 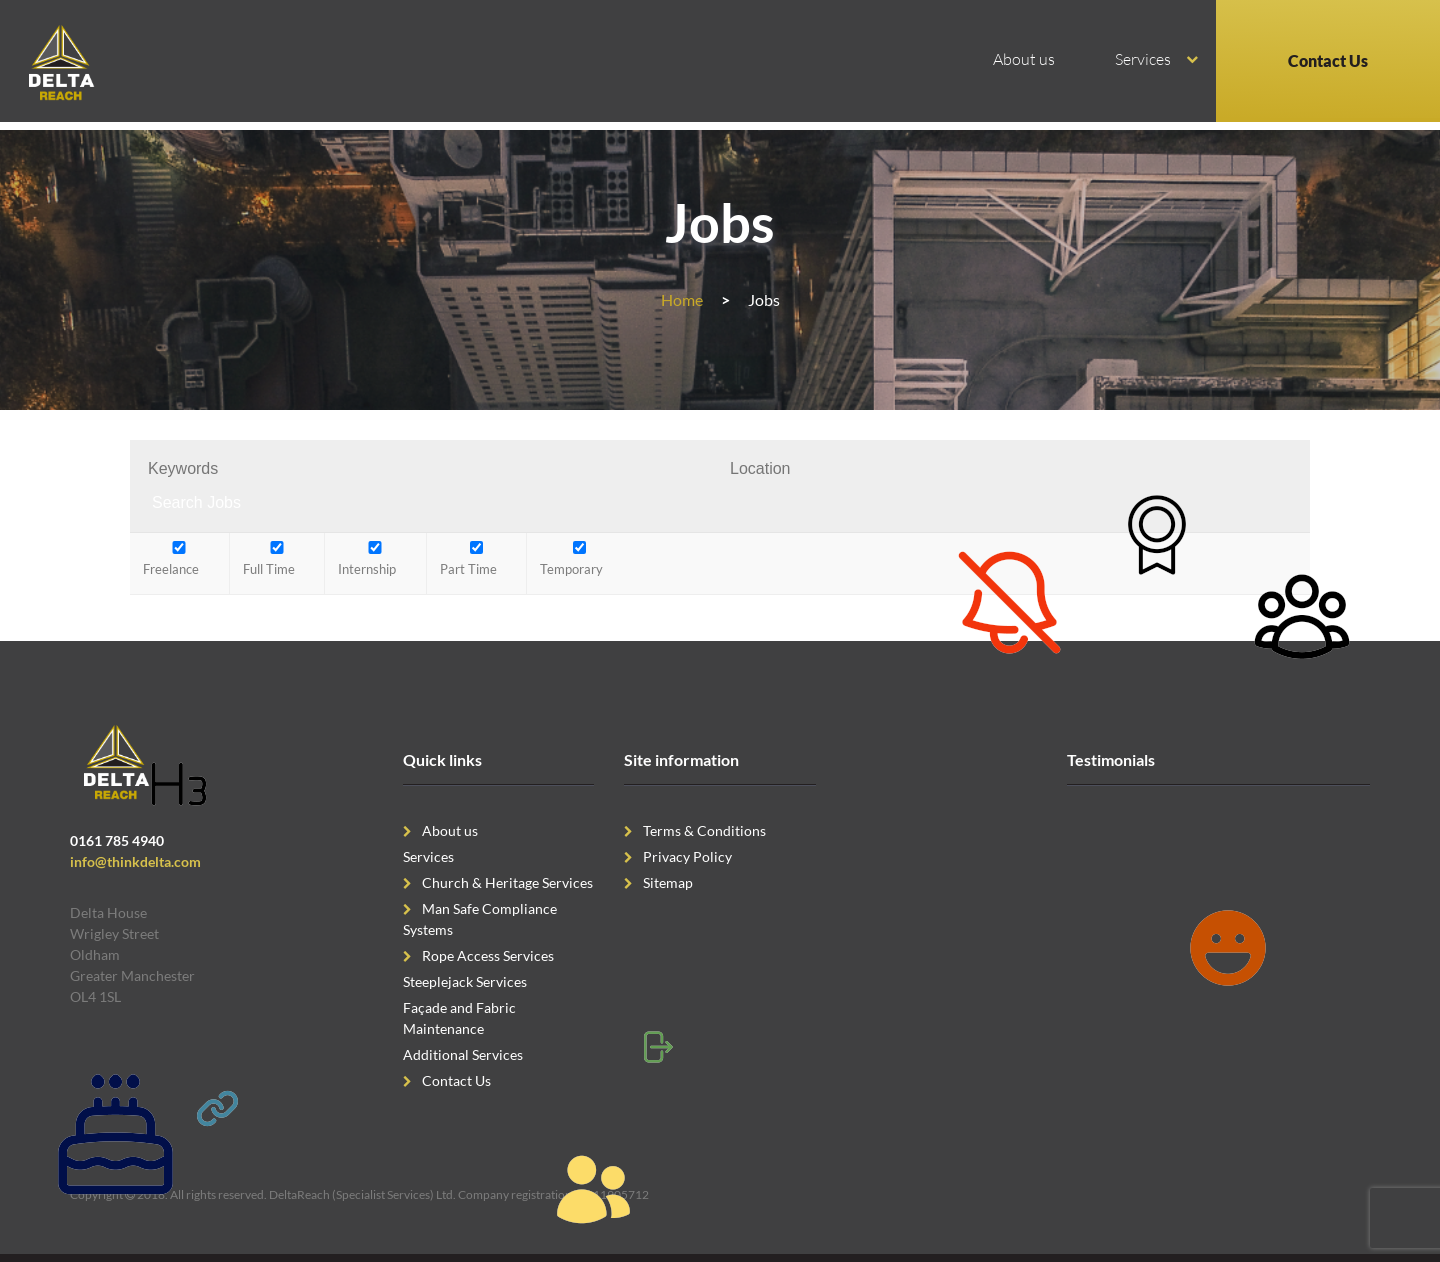 I want to click on view birthday or celebration events, so click(x=115, y=1132).